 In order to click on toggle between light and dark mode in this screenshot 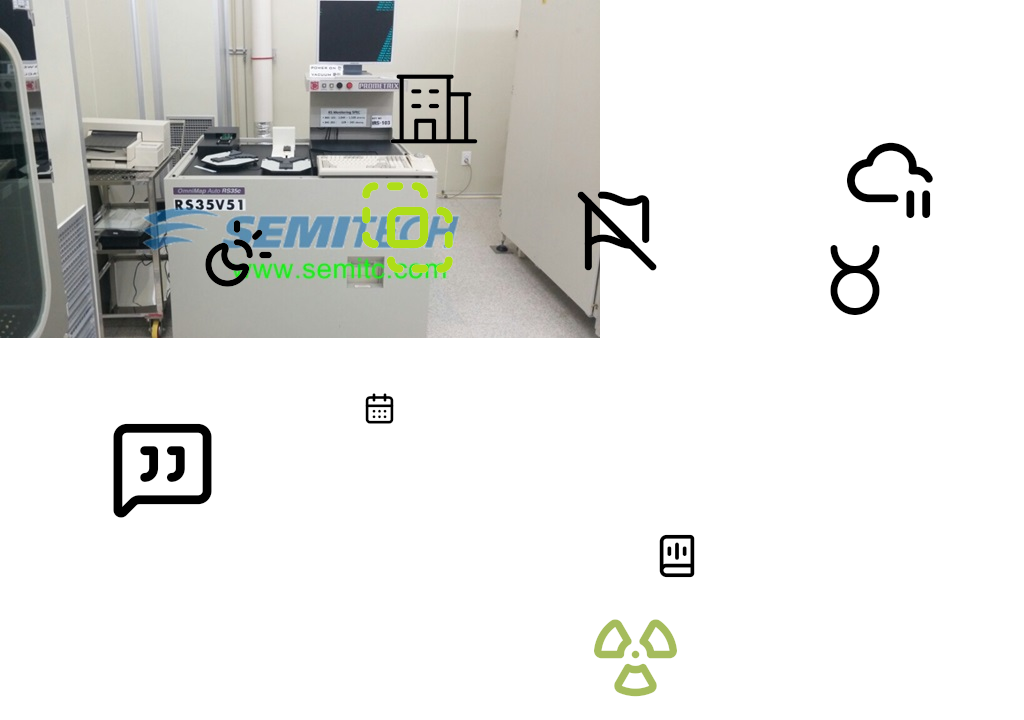, I will do `click(237, 255)`.